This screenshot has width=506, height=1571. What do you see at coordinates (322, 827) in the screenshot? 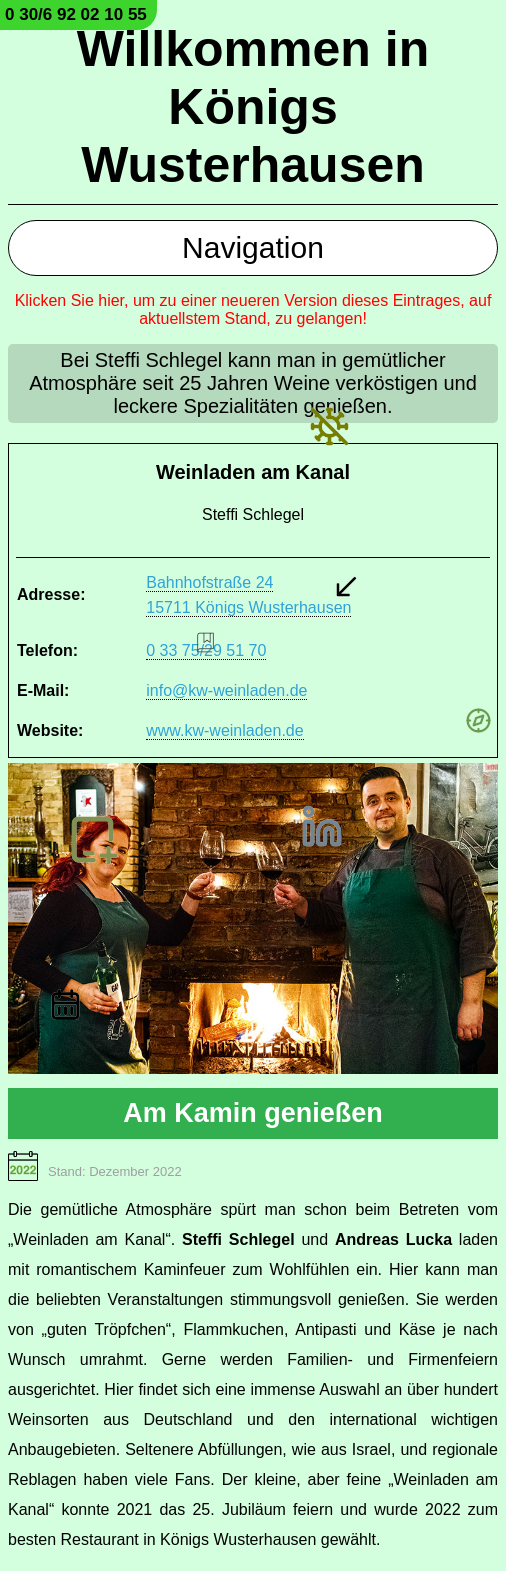
I see `connect with linkedin` at bounding box center [322, 827].